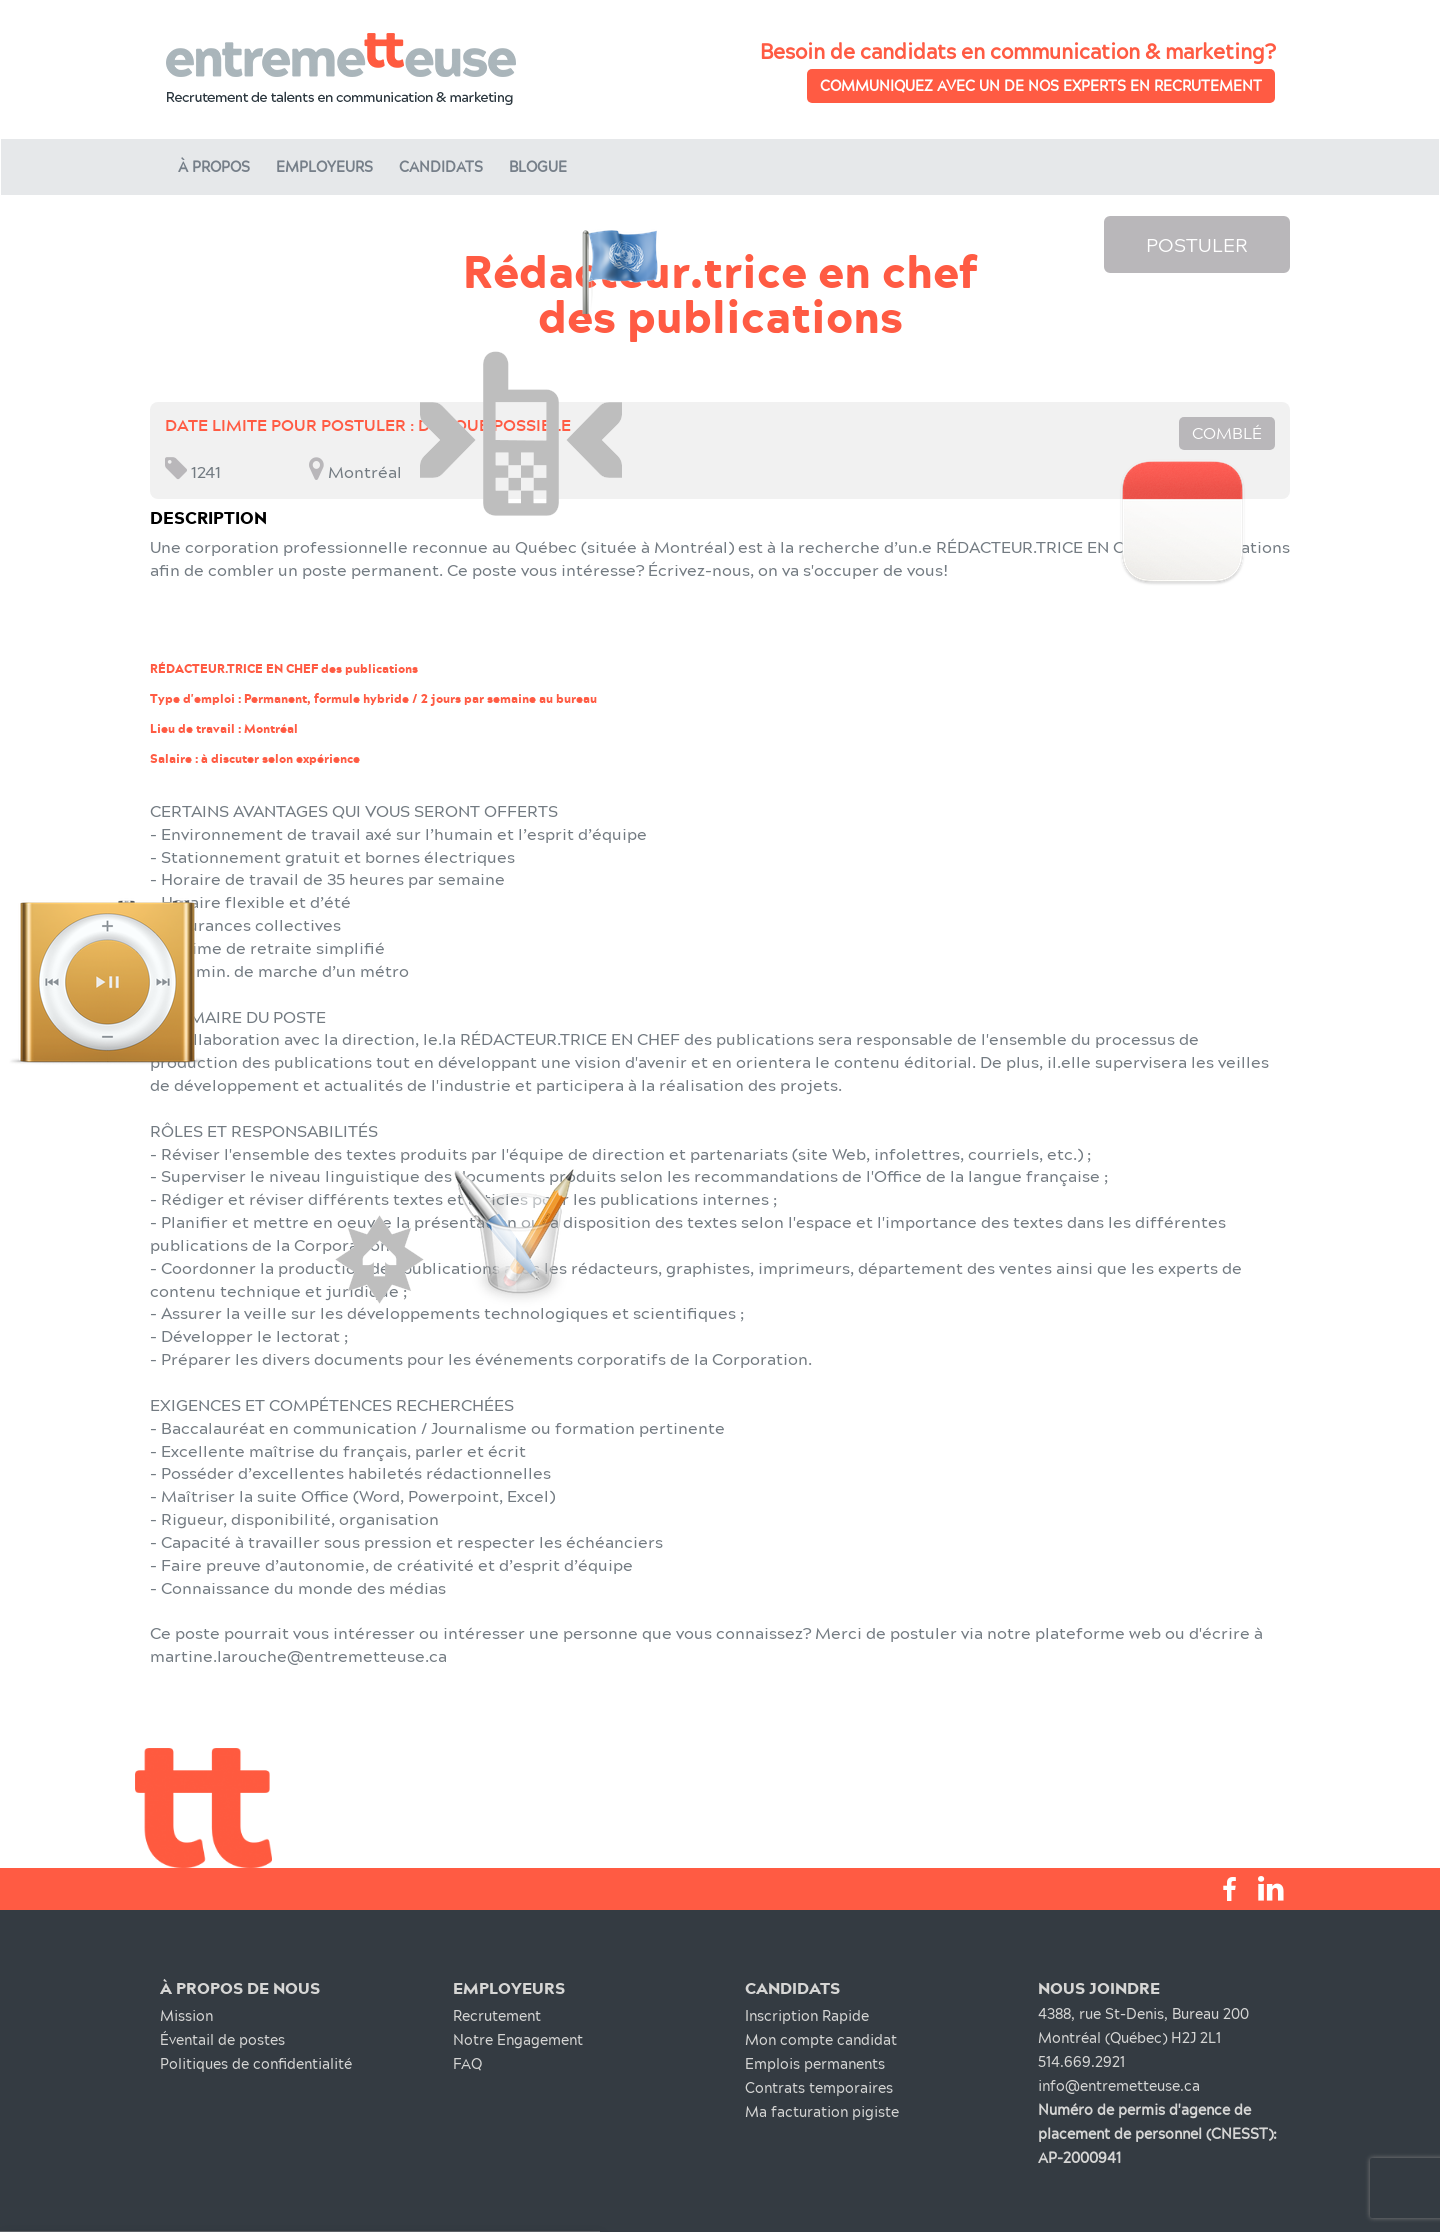  I want to click on empty calendar placeholder icon, so click(1182, 521).